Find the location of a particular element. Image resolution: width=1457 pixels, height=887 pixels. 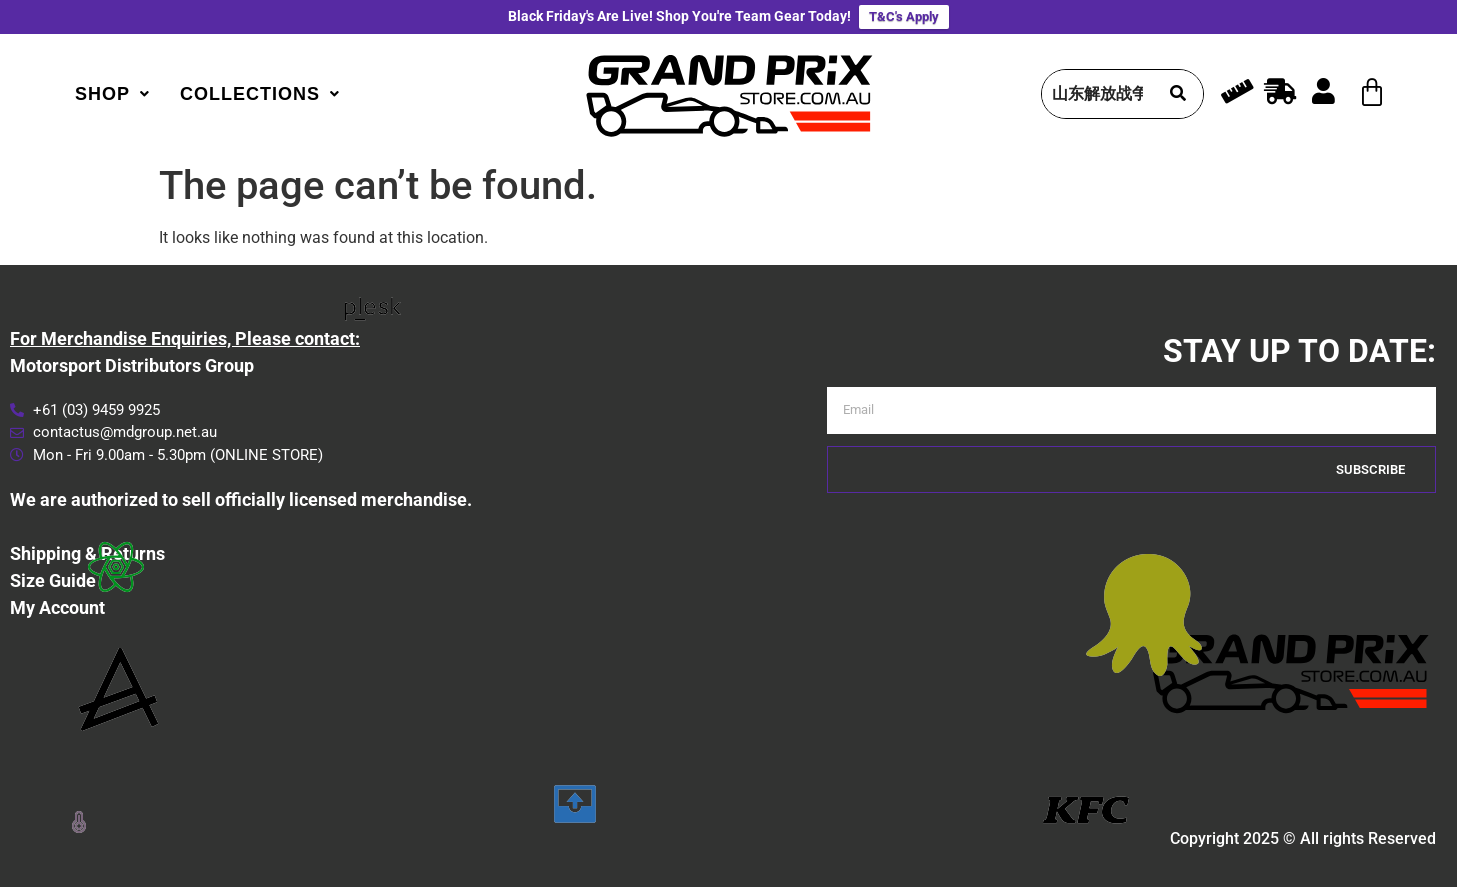

Octopus Deploy logo is located at coordinates (1144, 615).